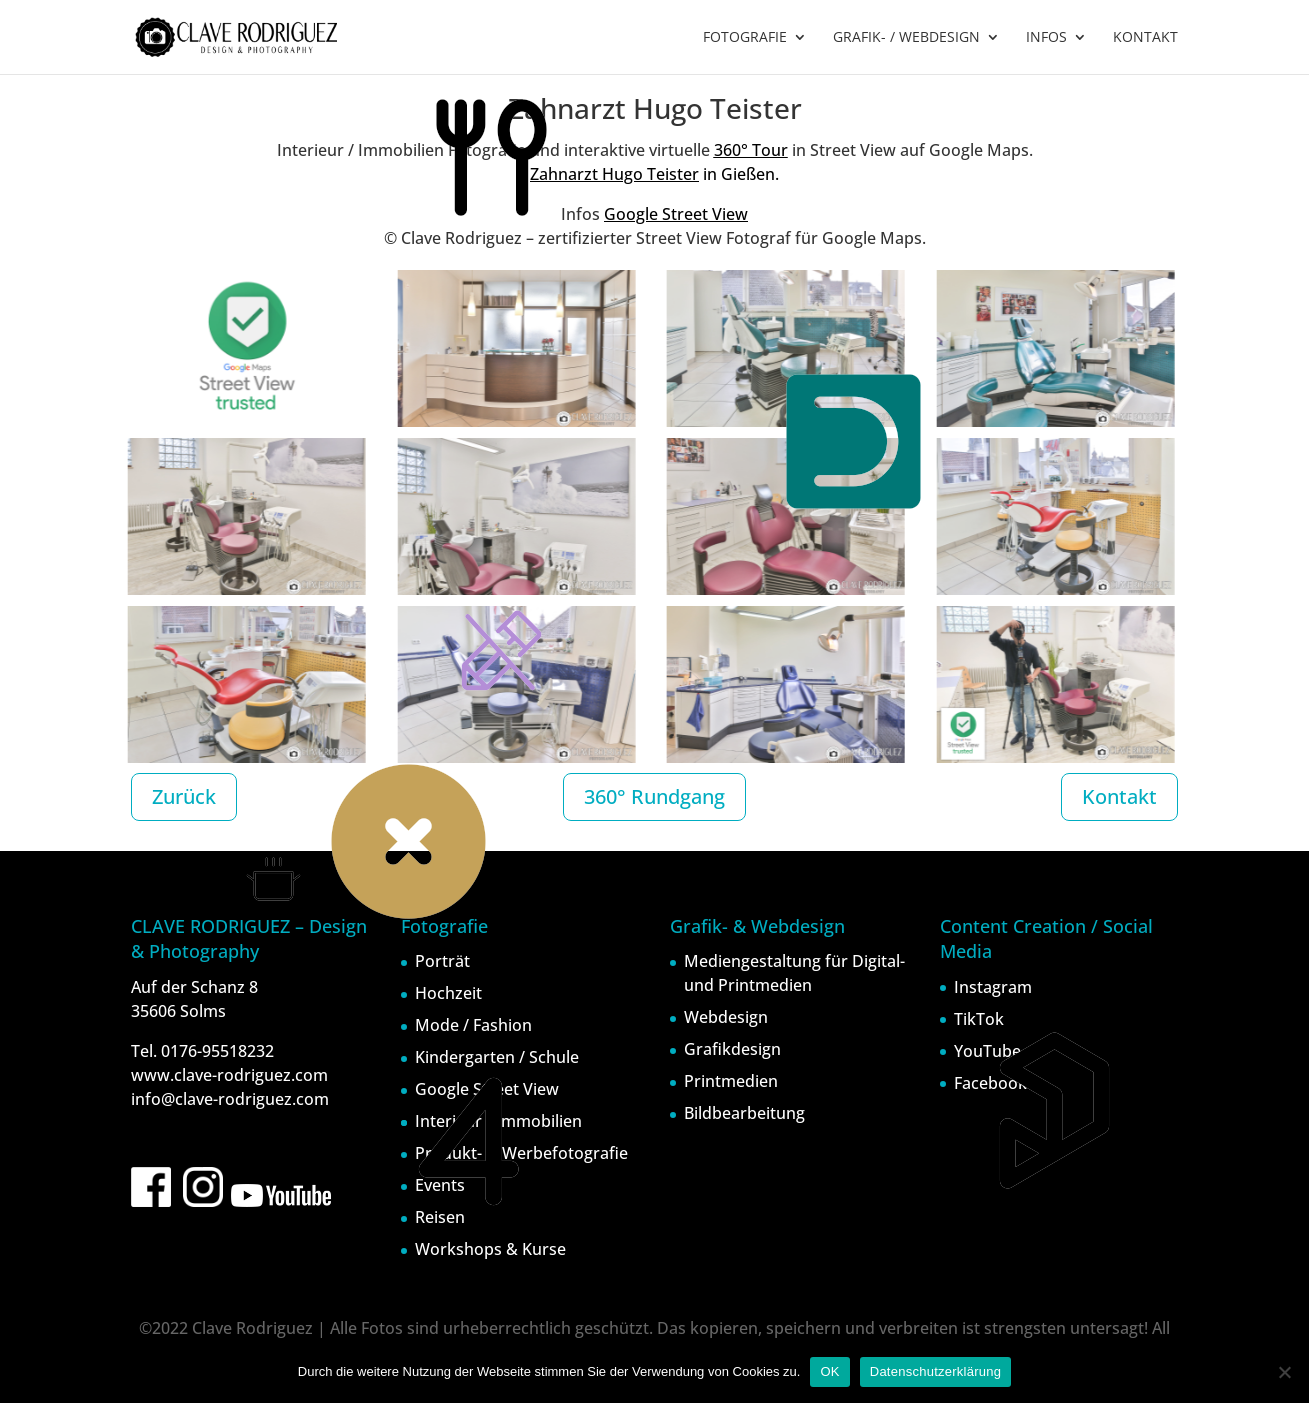 The width and height of the screenshot is (1309, 1403). I want to click on access food or dining options, so click(491, 154).